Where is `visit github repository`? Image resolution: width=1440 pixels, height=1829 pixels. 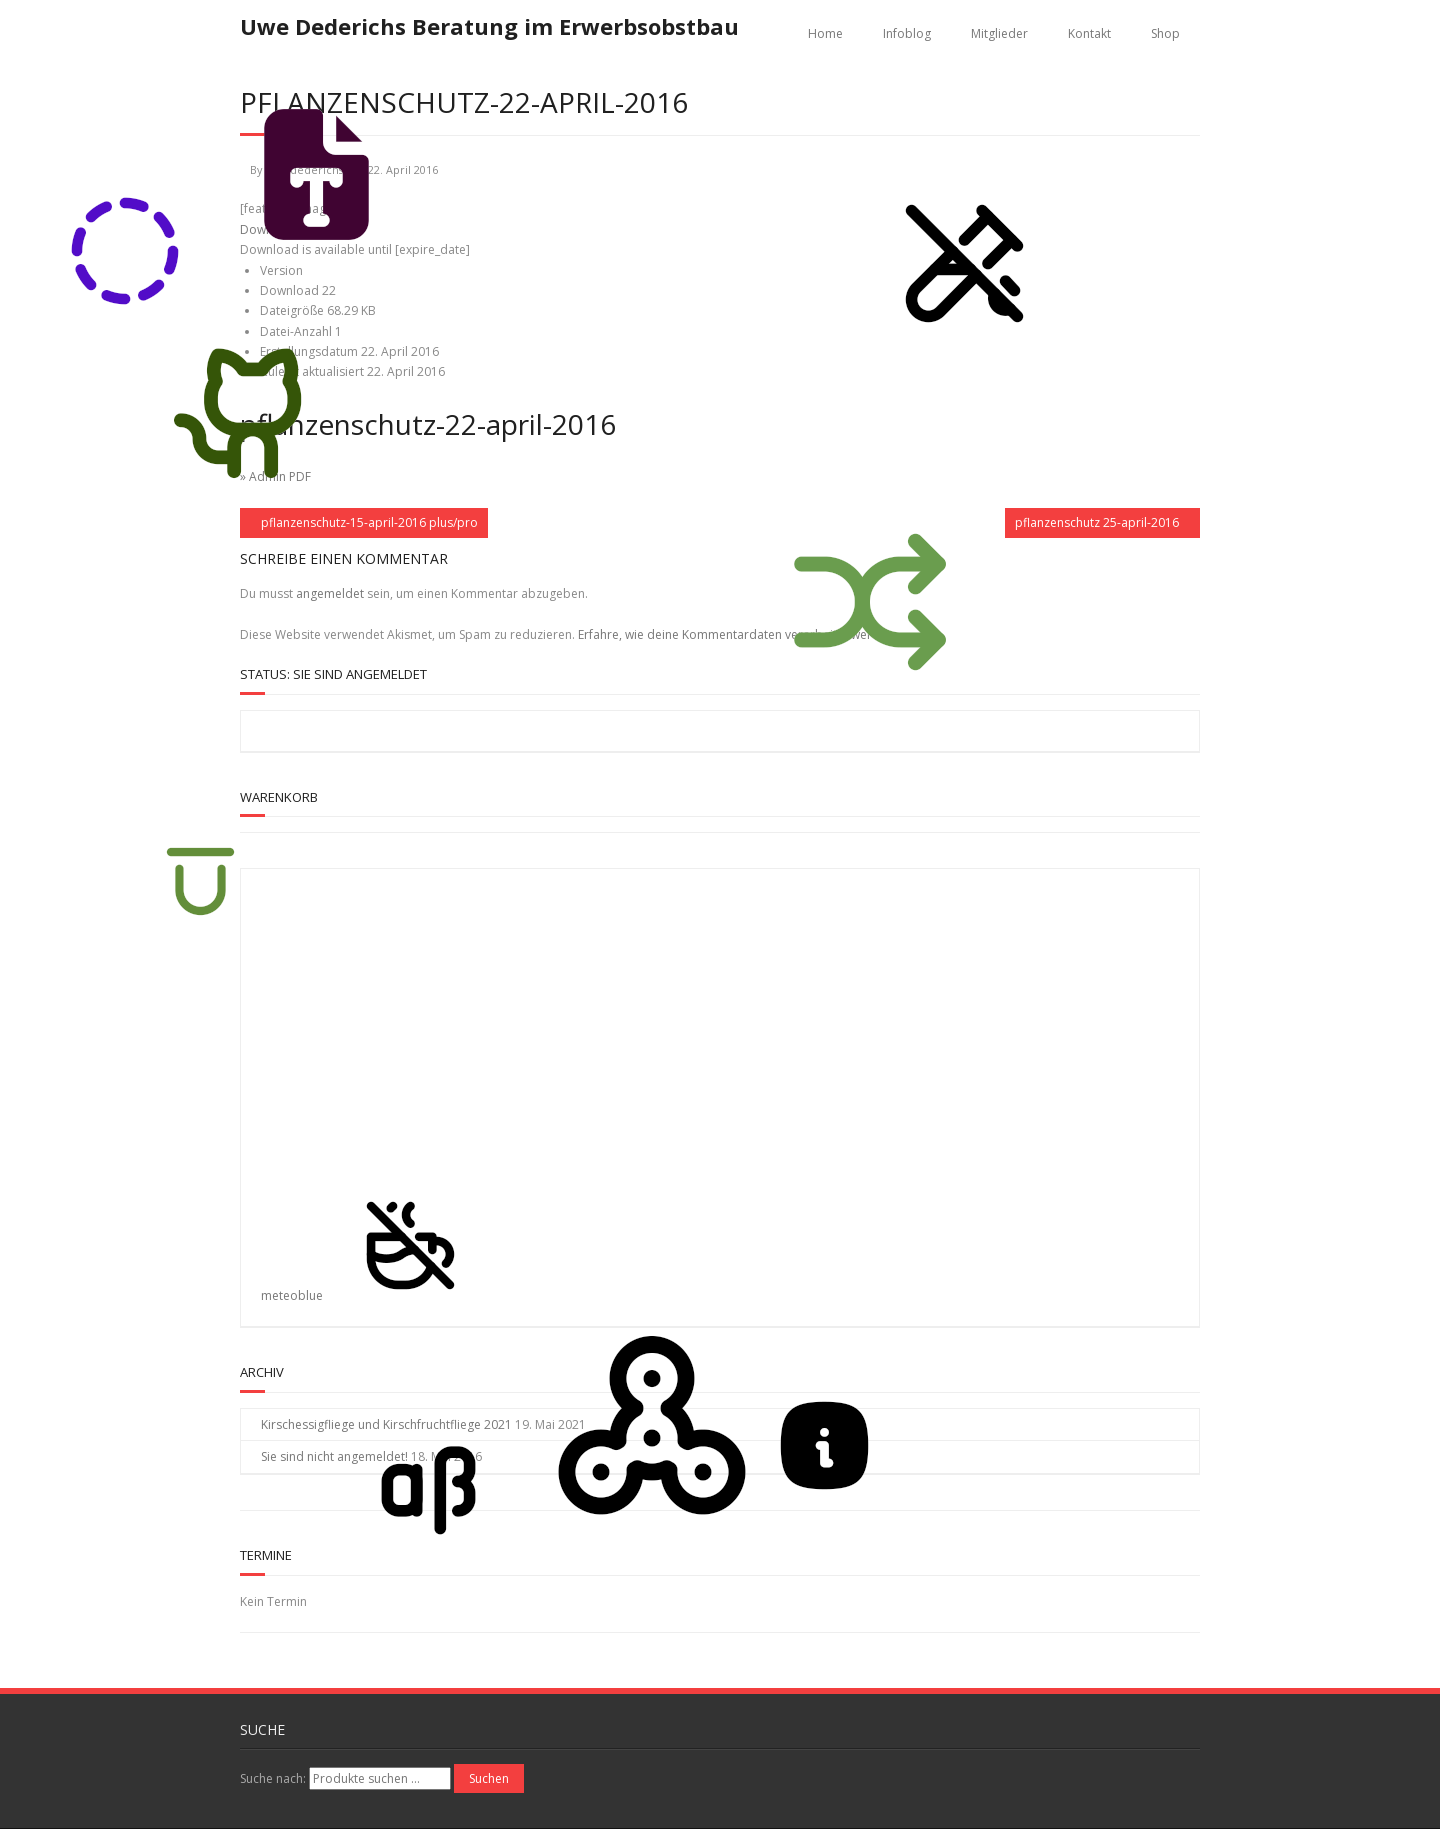
visit github repository is located at coordinates (248, 411).